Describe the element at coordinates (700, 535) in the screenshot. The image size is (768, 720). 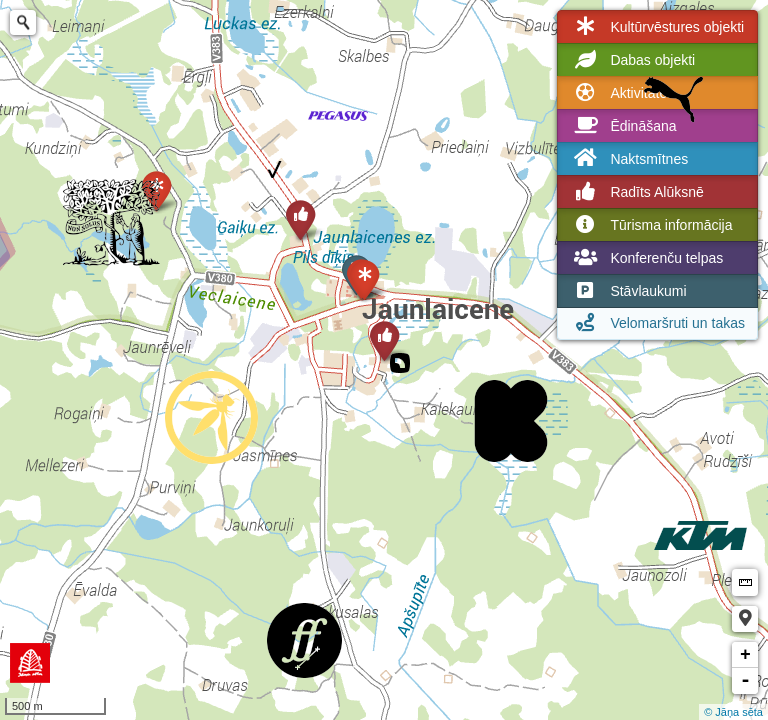
I see `KTM brand logo` at that location.